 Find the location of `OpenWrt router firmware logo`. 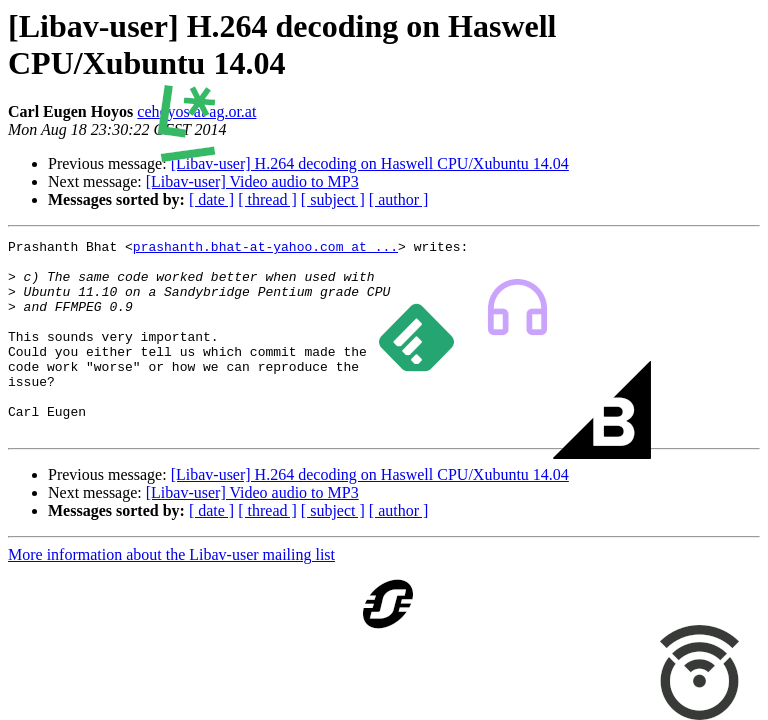

OpenWrt router firmware logo is located at coordinates (699, 672).